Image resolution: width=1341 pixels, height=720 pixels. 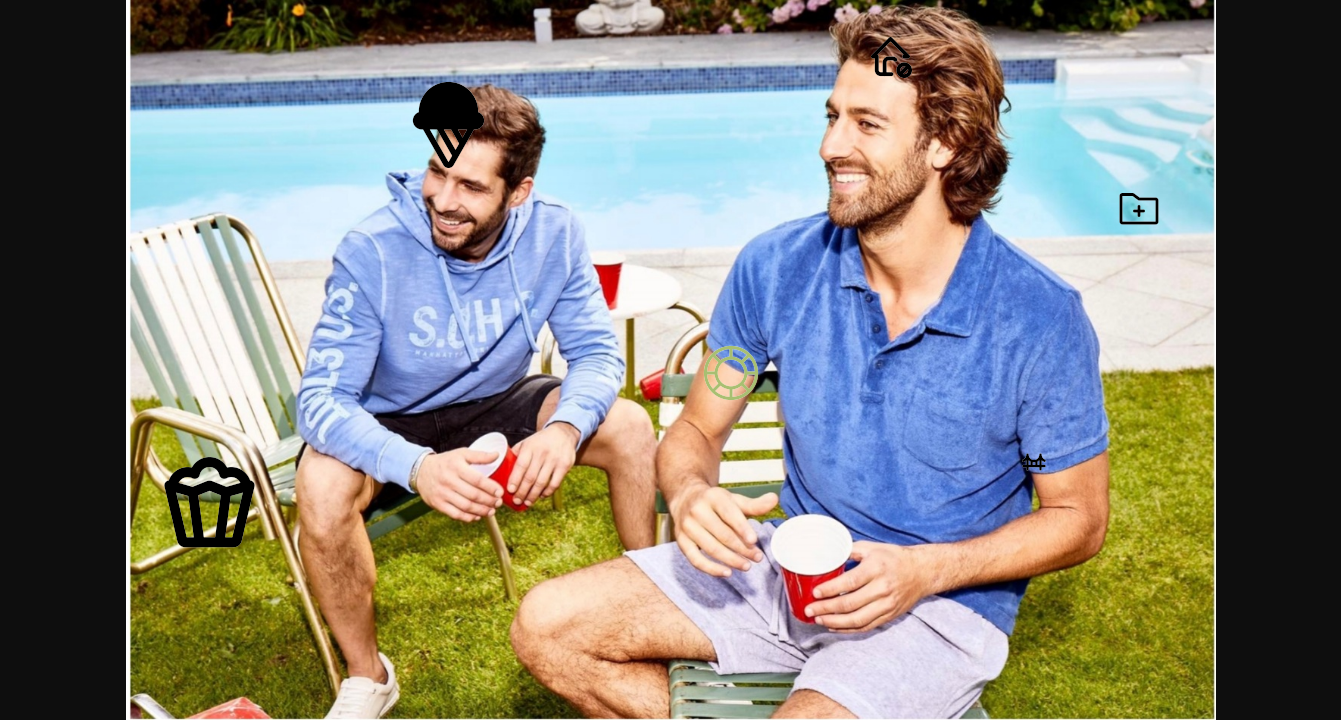 I want to click on access casino or gambling games, so click(x=731, y=373).